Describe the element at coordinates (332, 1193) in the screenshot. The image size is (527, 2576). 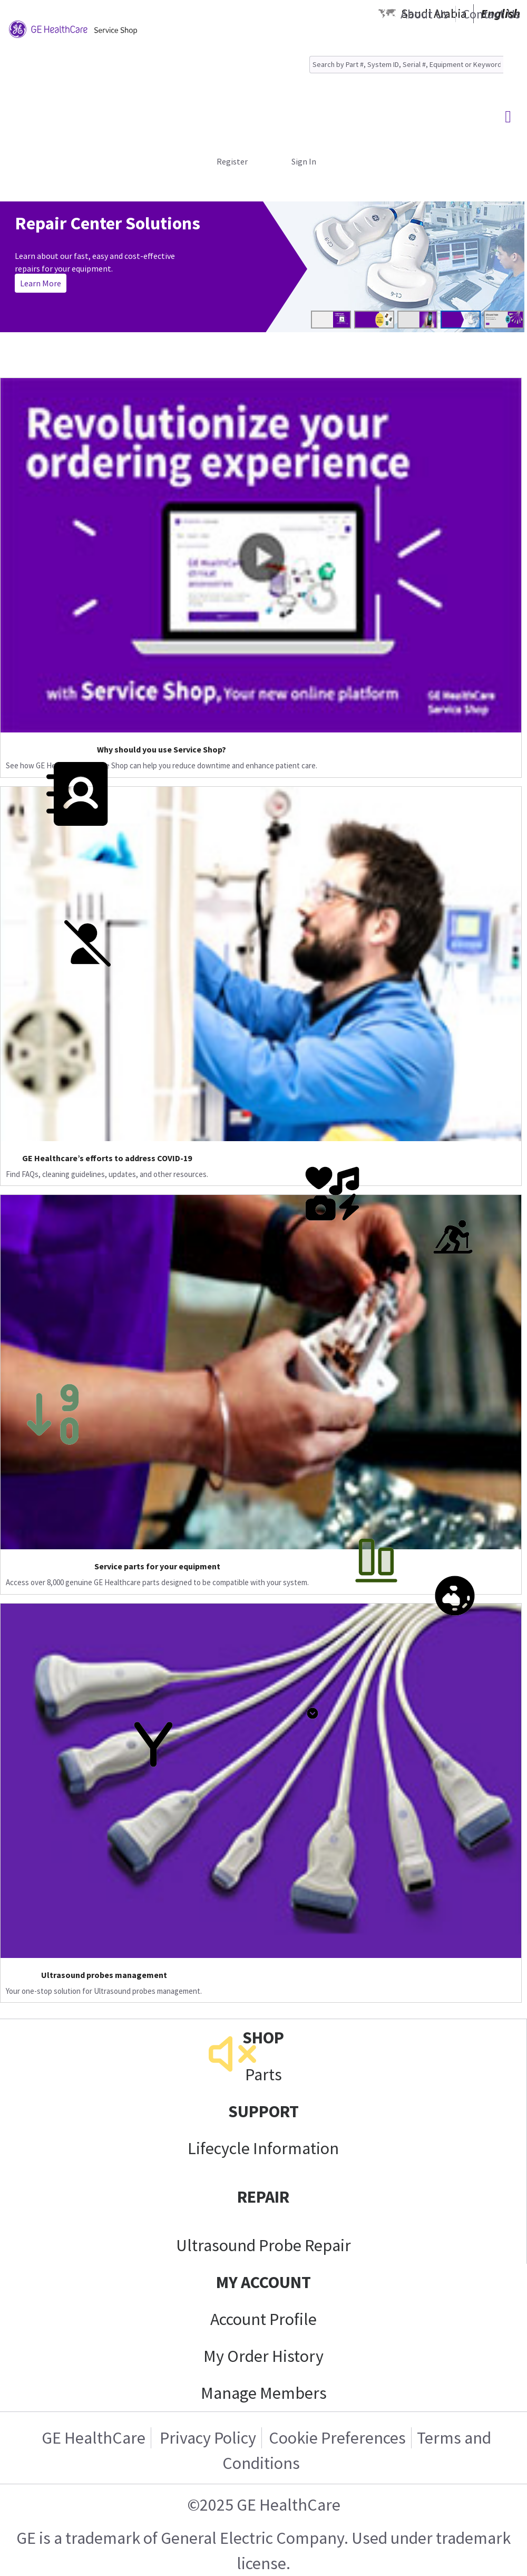
I see `browse icon library or icon collection` at that location.